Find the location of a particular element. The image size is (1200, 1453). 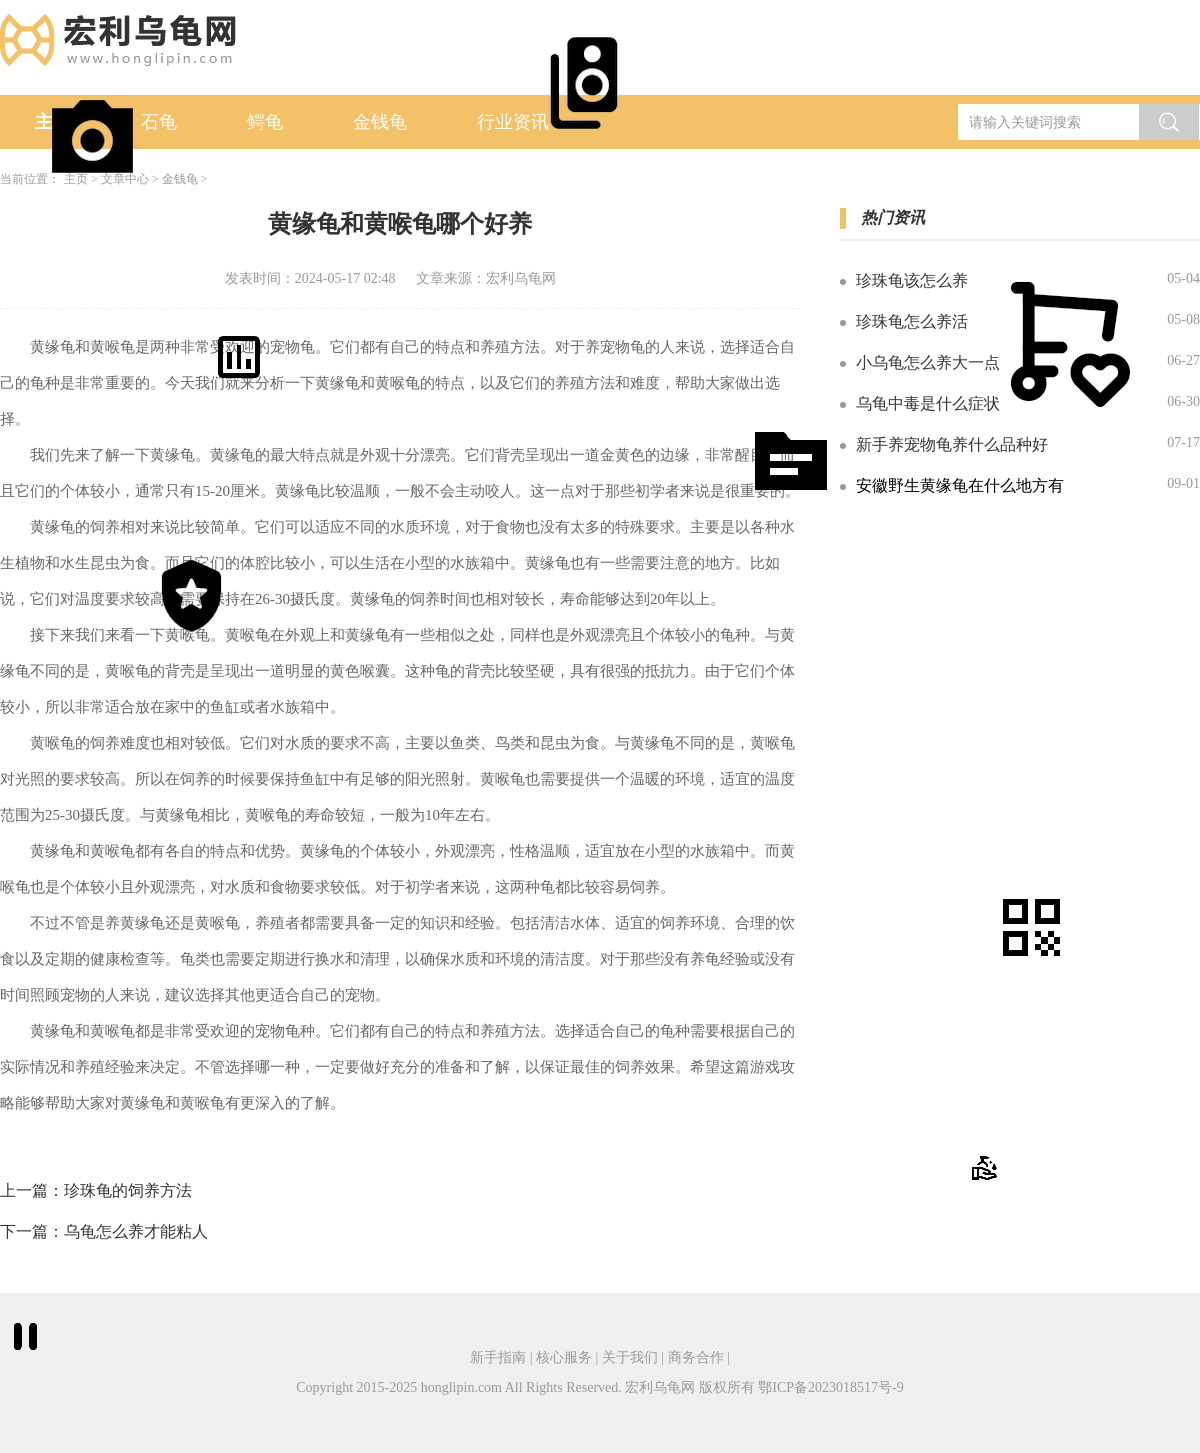

pause media playback is located at coordinates (25, 1336).